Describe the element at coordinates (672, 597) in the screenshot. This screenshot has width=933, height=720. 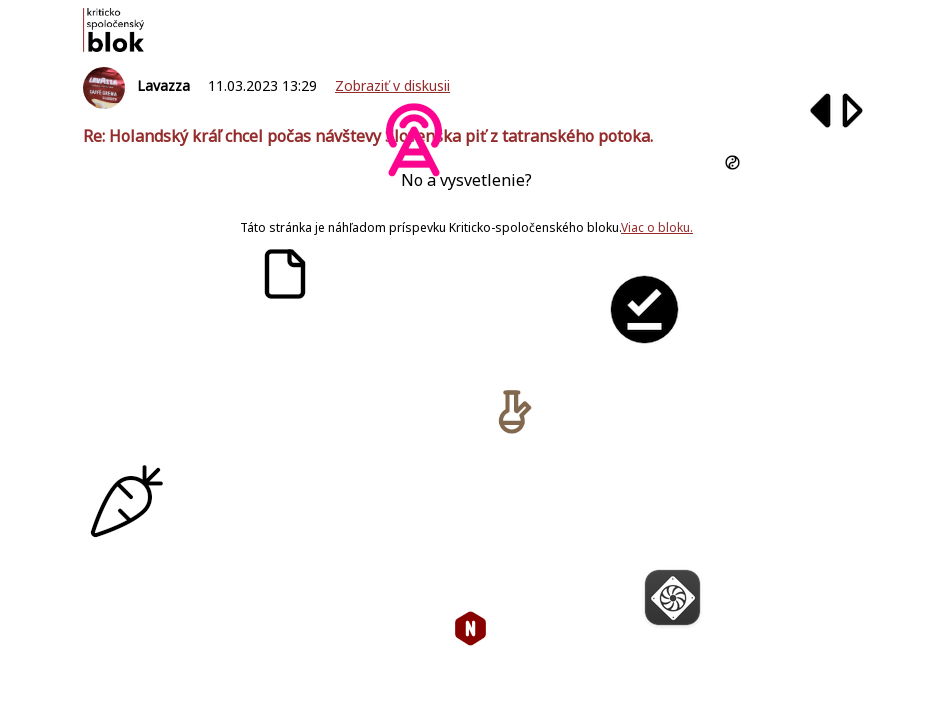
I see `open system engineering or hardware settings` at that location.